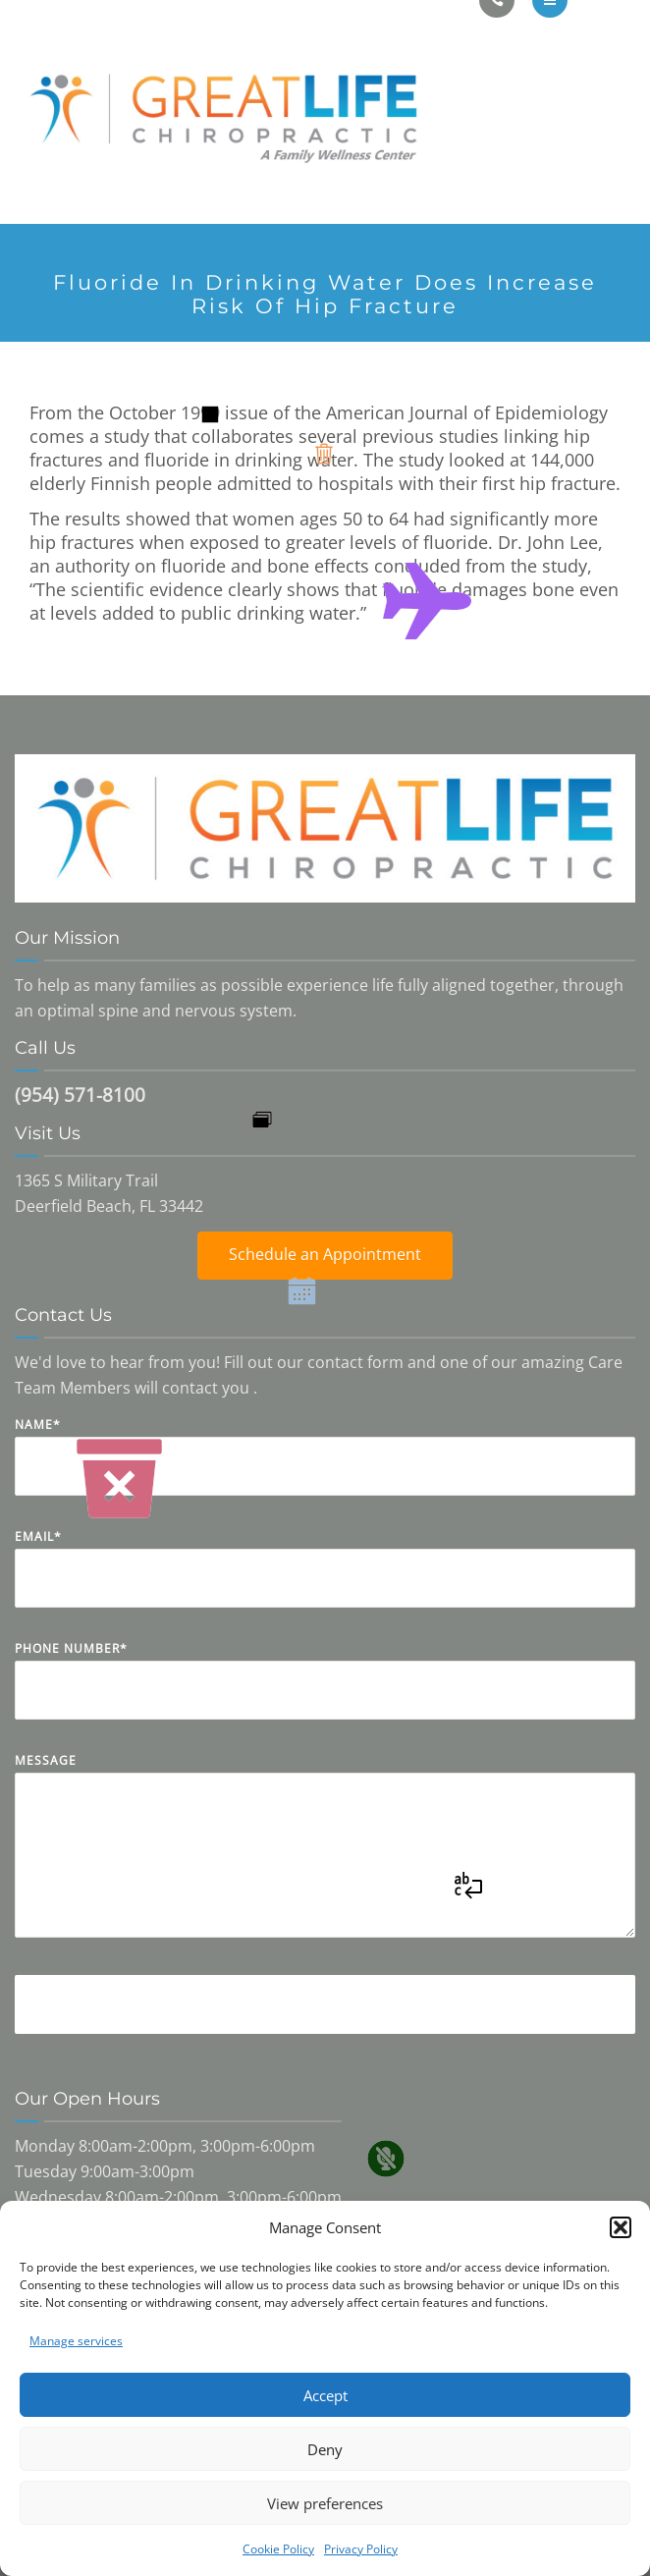 Image resolution: width=650 pixels, height=2576 pixels. What do you see at coordinates (210, 414) in the screenshot?
I see `stop media playback` at bounding box center [210, 414].